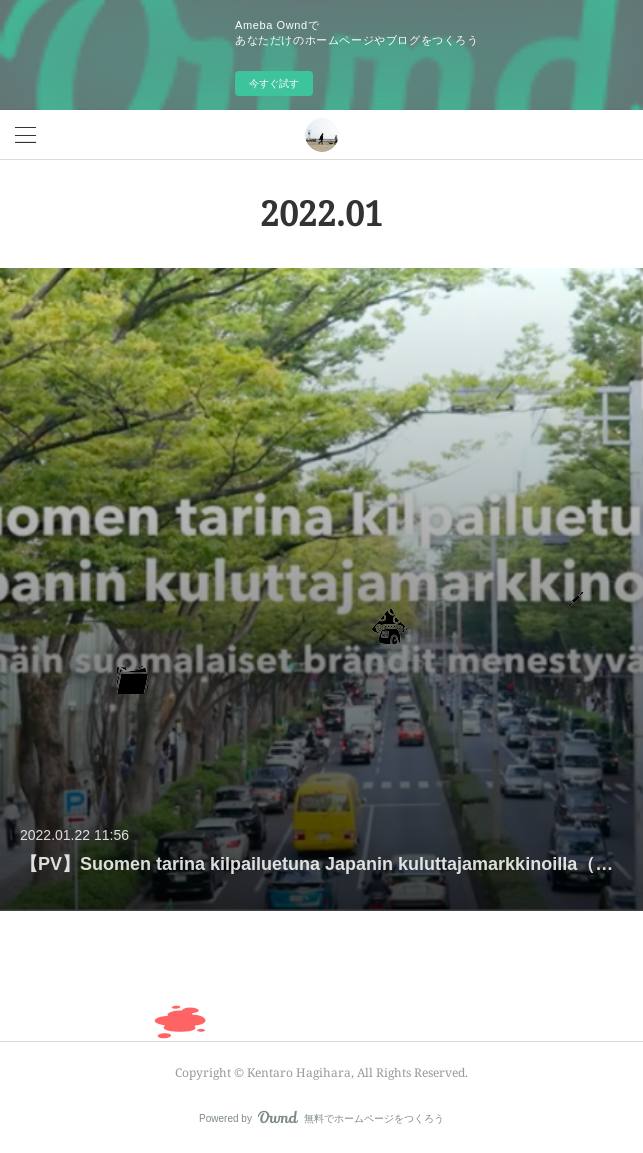 The image size is (643, 1153). What do you see at coordinates (576, 599) in the screenshot?
I see `access baking or cooking tools` at bounding box center [576, 599].